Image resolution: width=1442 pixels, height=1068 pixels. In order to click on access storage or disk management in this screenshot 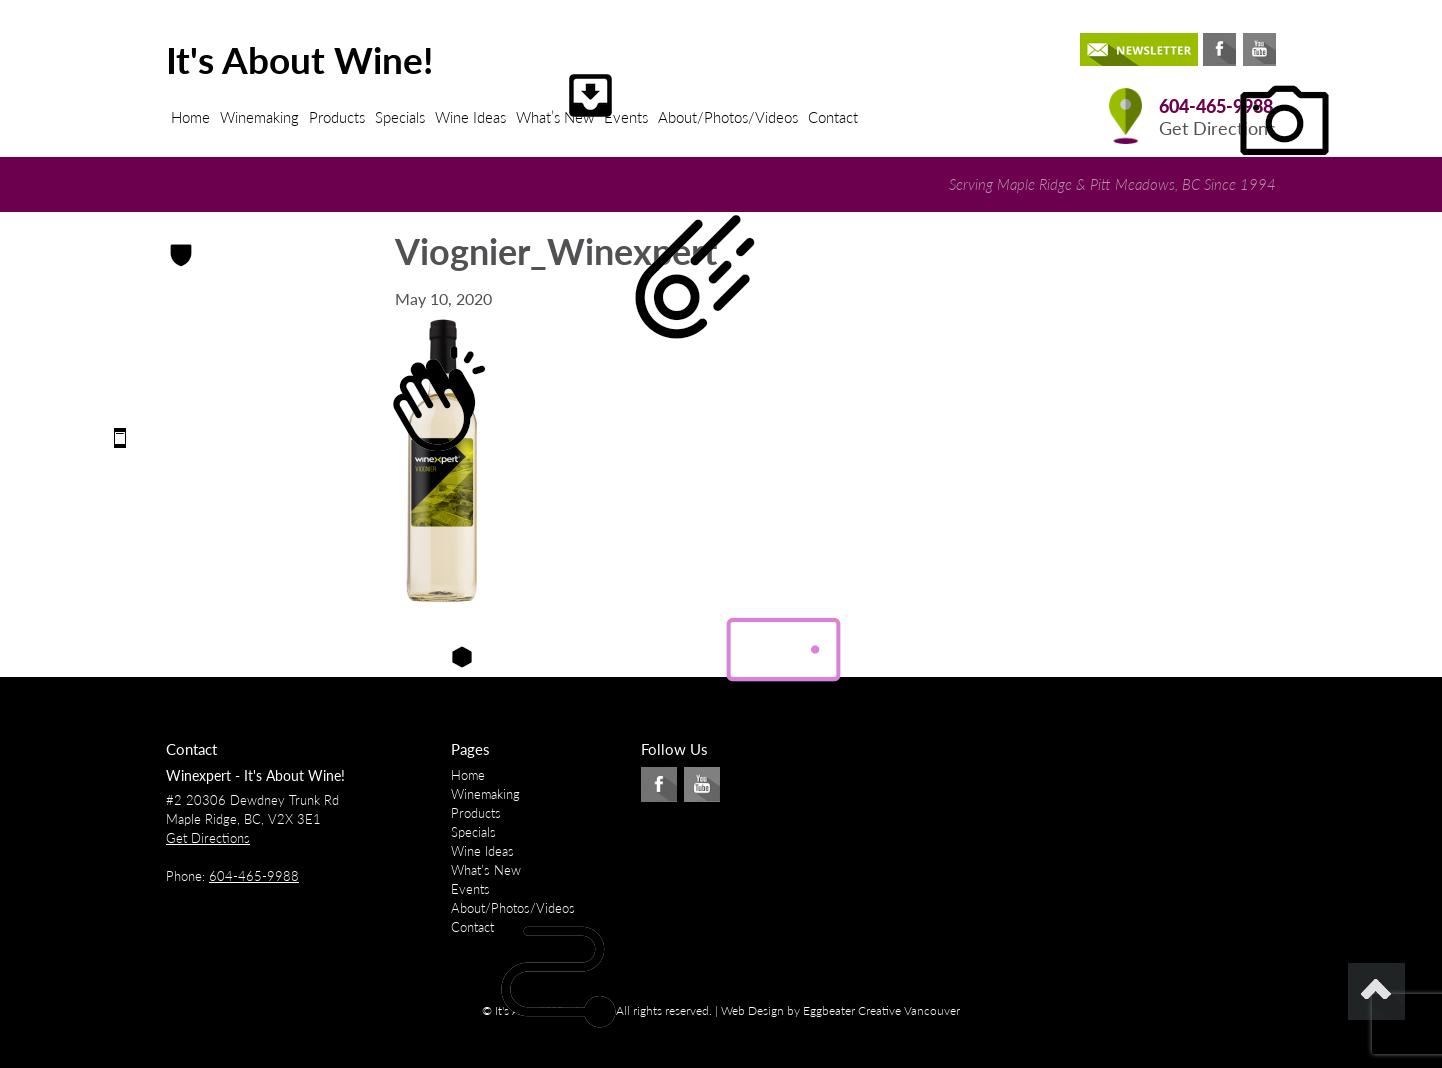, I will do `click(783, 649)`.